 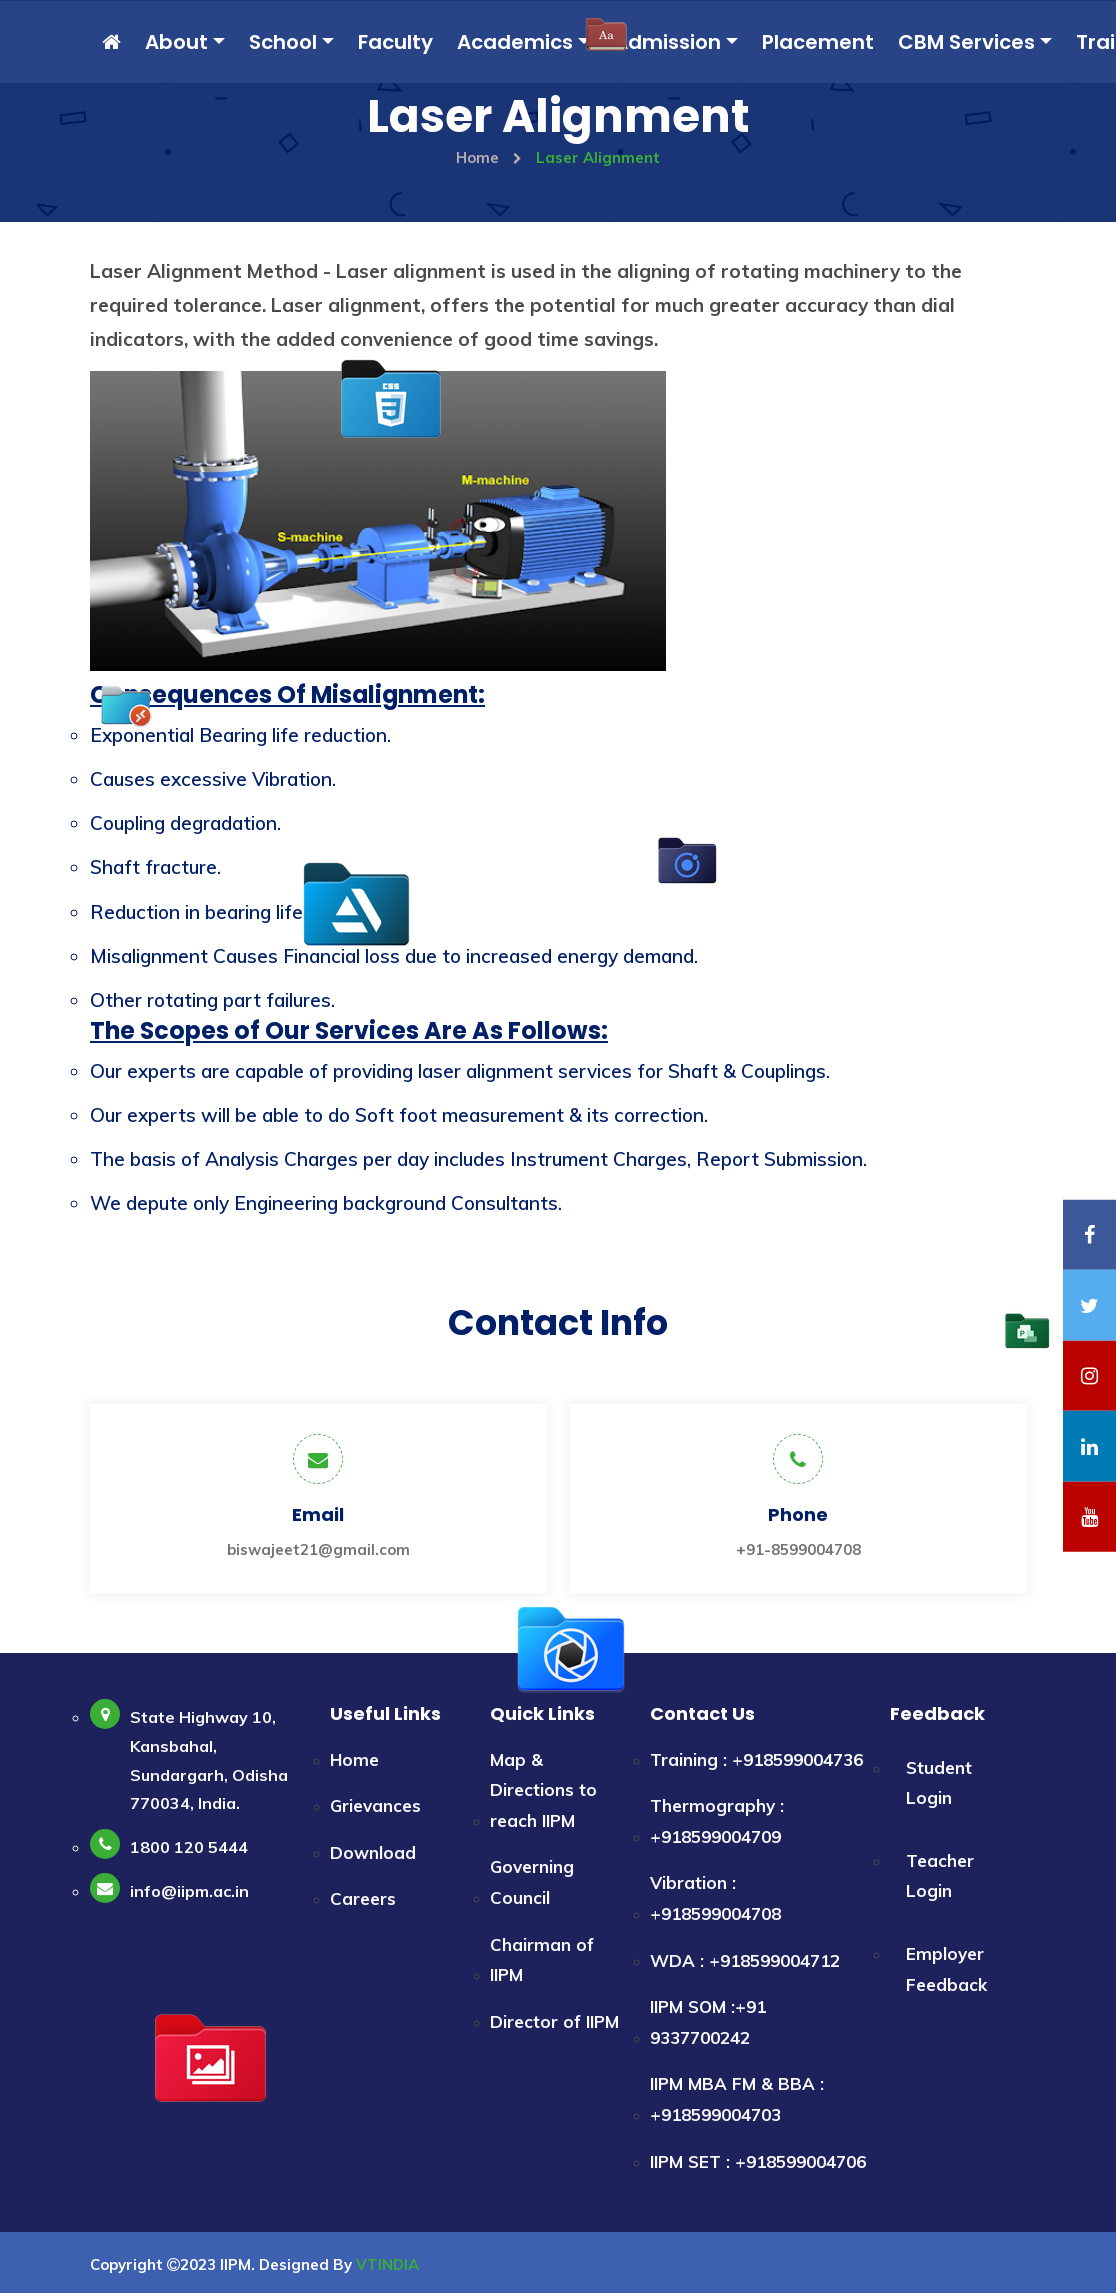 What do you see at coordinates (606, 35) in the screenshot?
I see `open dictionary or reference folder` at bounding box center [606, 35].